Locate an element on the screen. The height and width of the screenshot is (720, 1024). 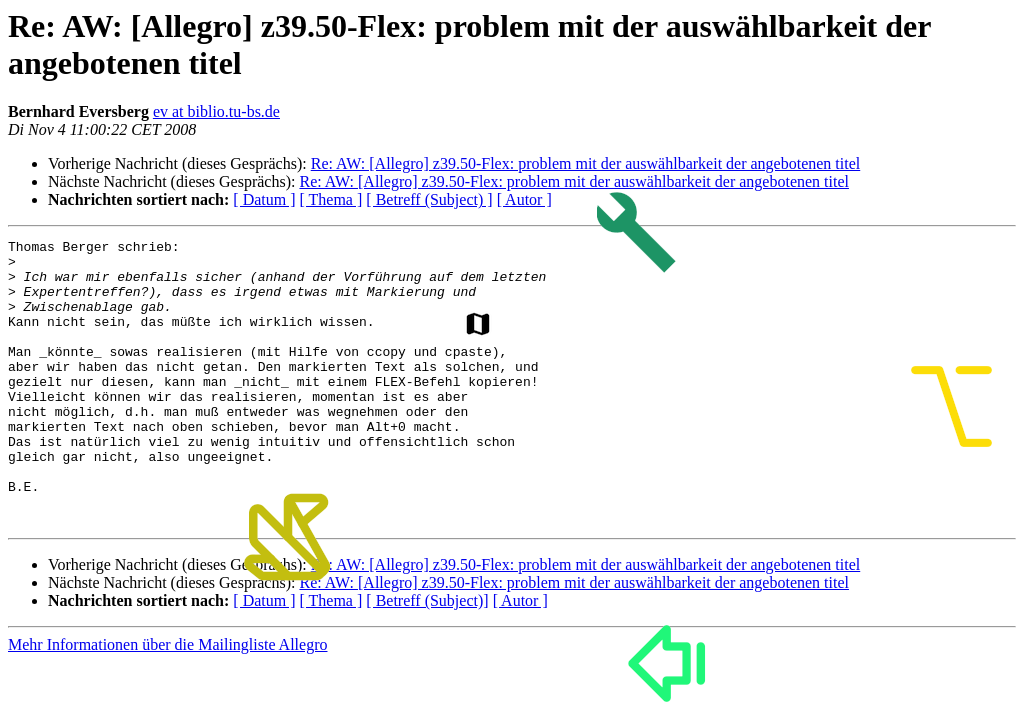
access settings or configuration options is located at coordinates (637, 232).